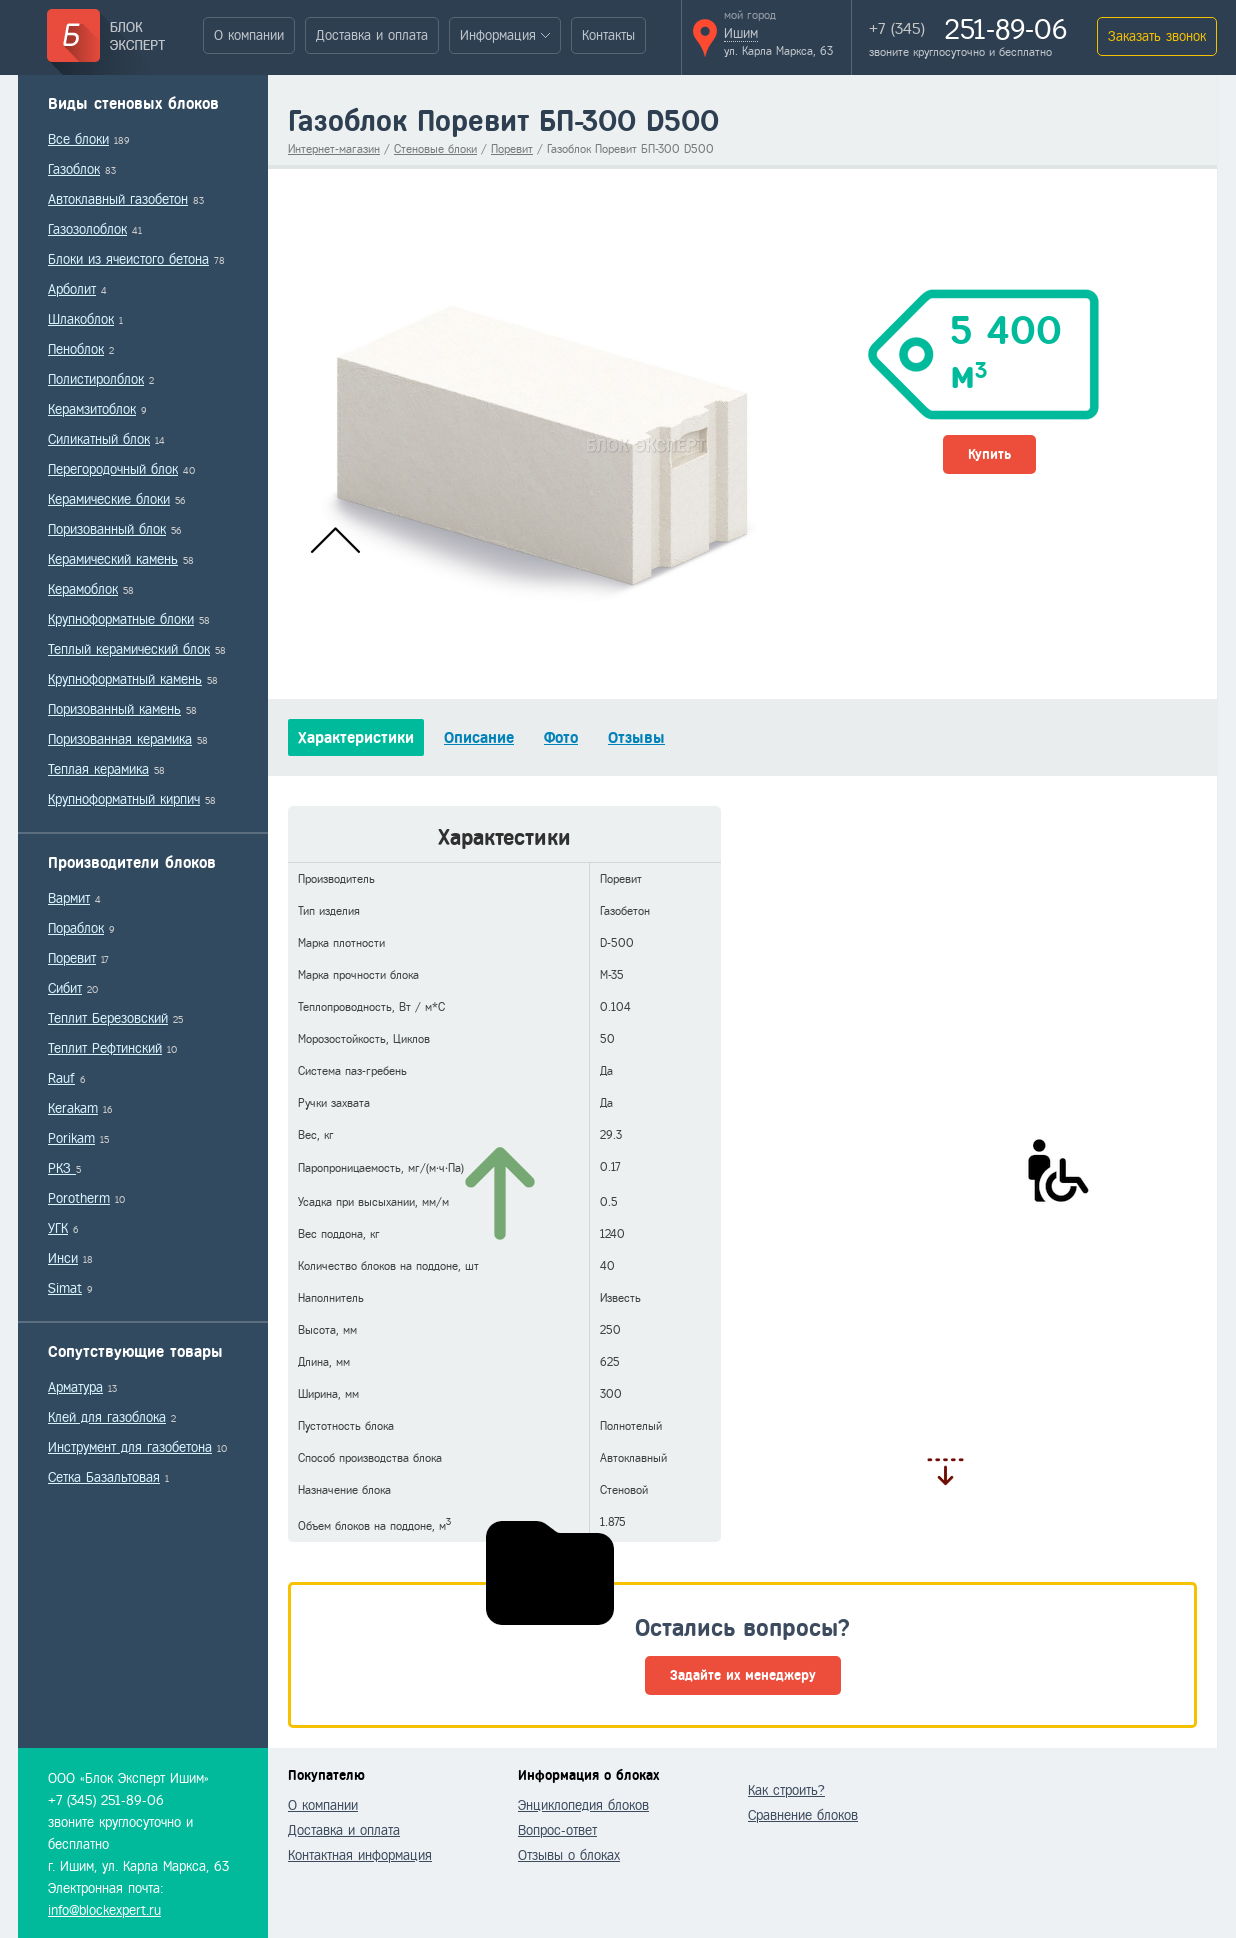  Describe the element at coordinates (1056, 1170) in the screenshot. I see `wheelchair accessible pickup location` at that location.